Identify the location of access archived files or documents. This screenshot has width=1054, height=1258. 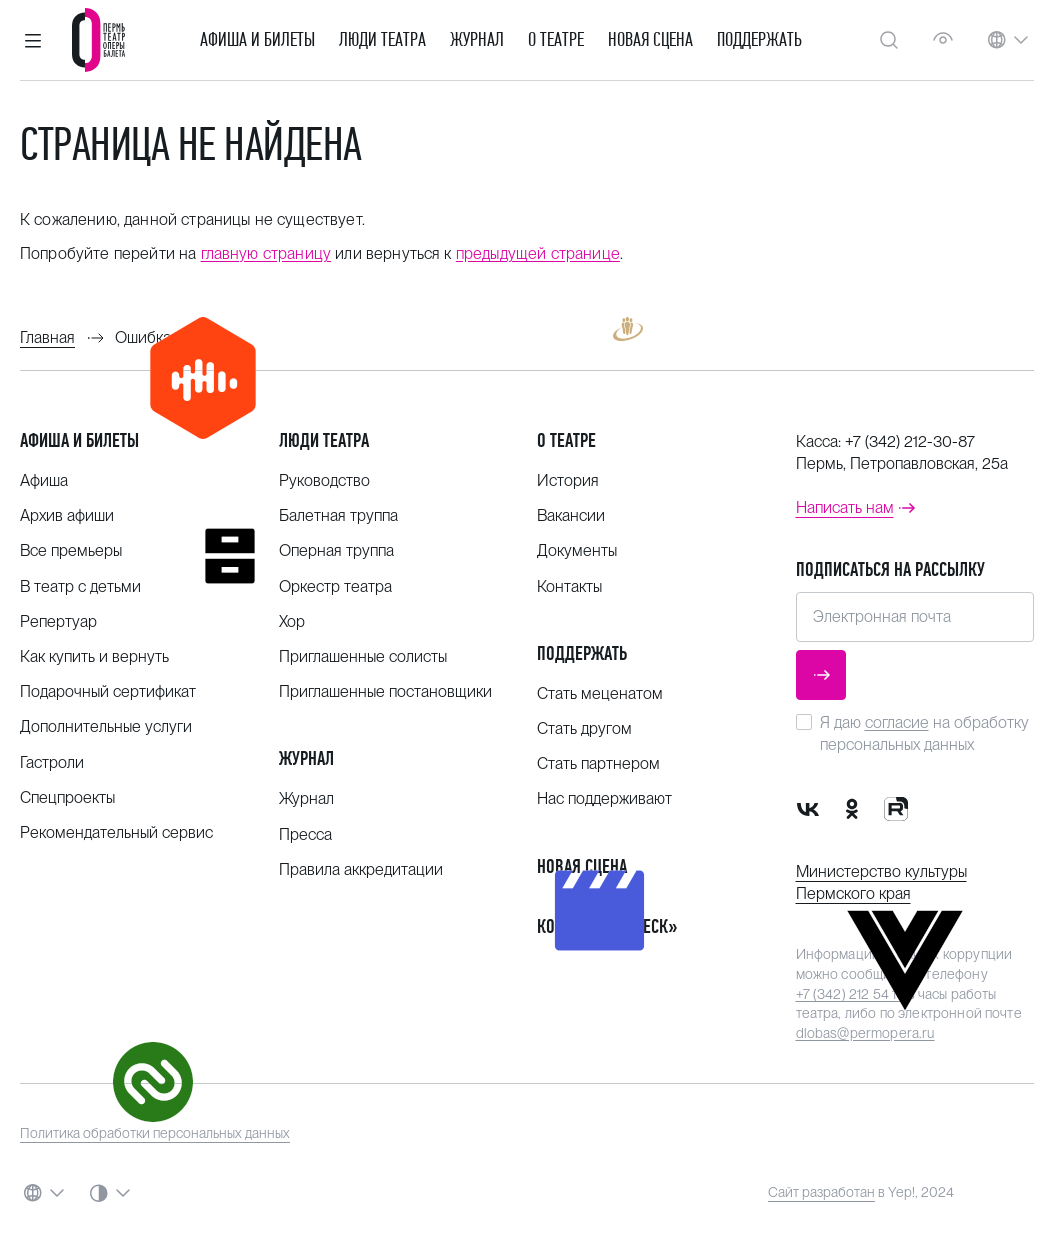
(230, 556).